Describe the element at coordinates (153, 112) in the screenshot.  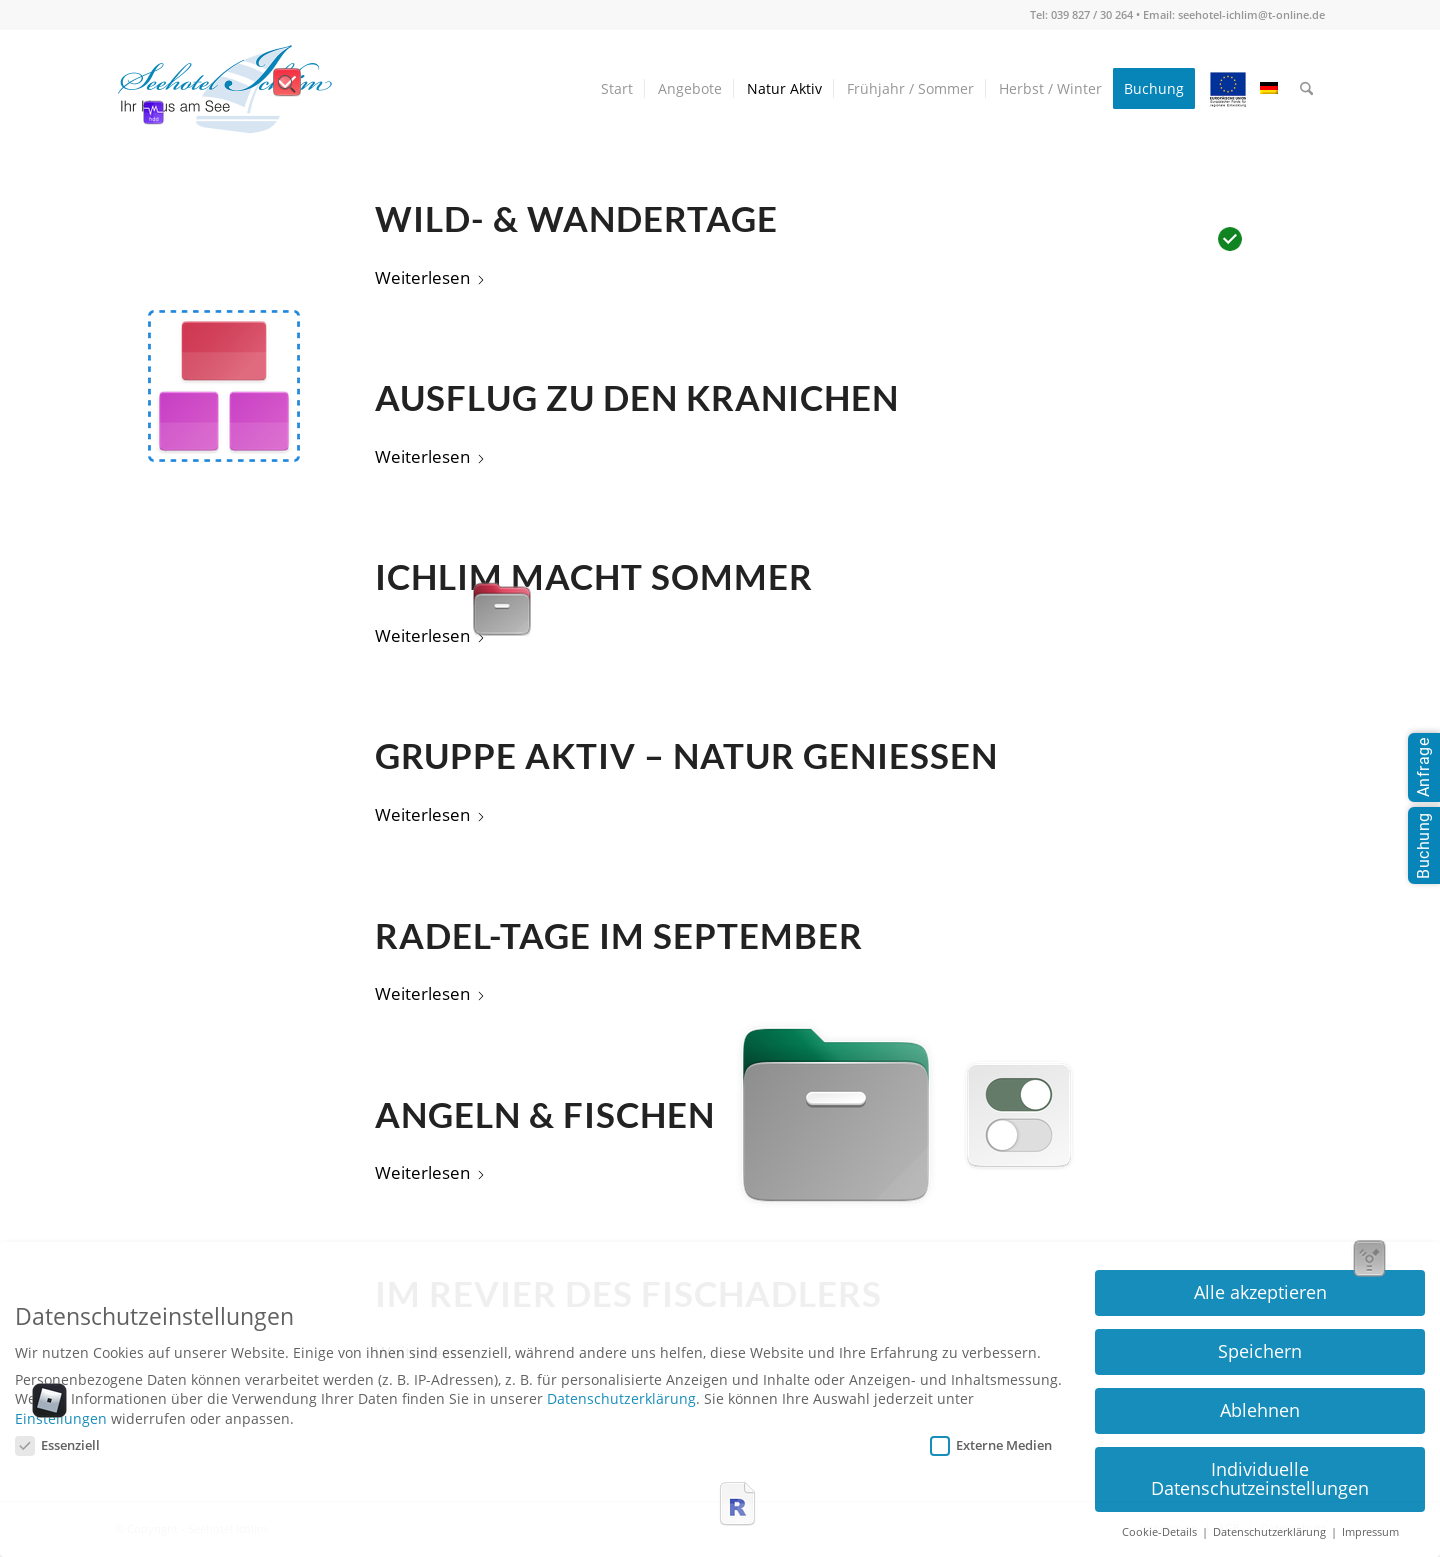
I see `virtualbox hard disk drive file` at that location.